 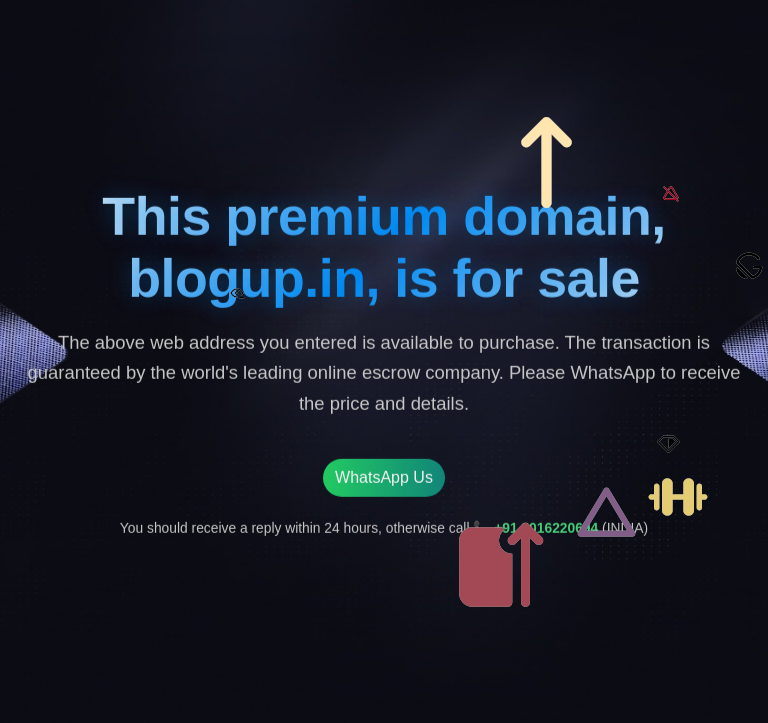 I want to click on reduce visibility or hide content, so click(x=237, y=293).